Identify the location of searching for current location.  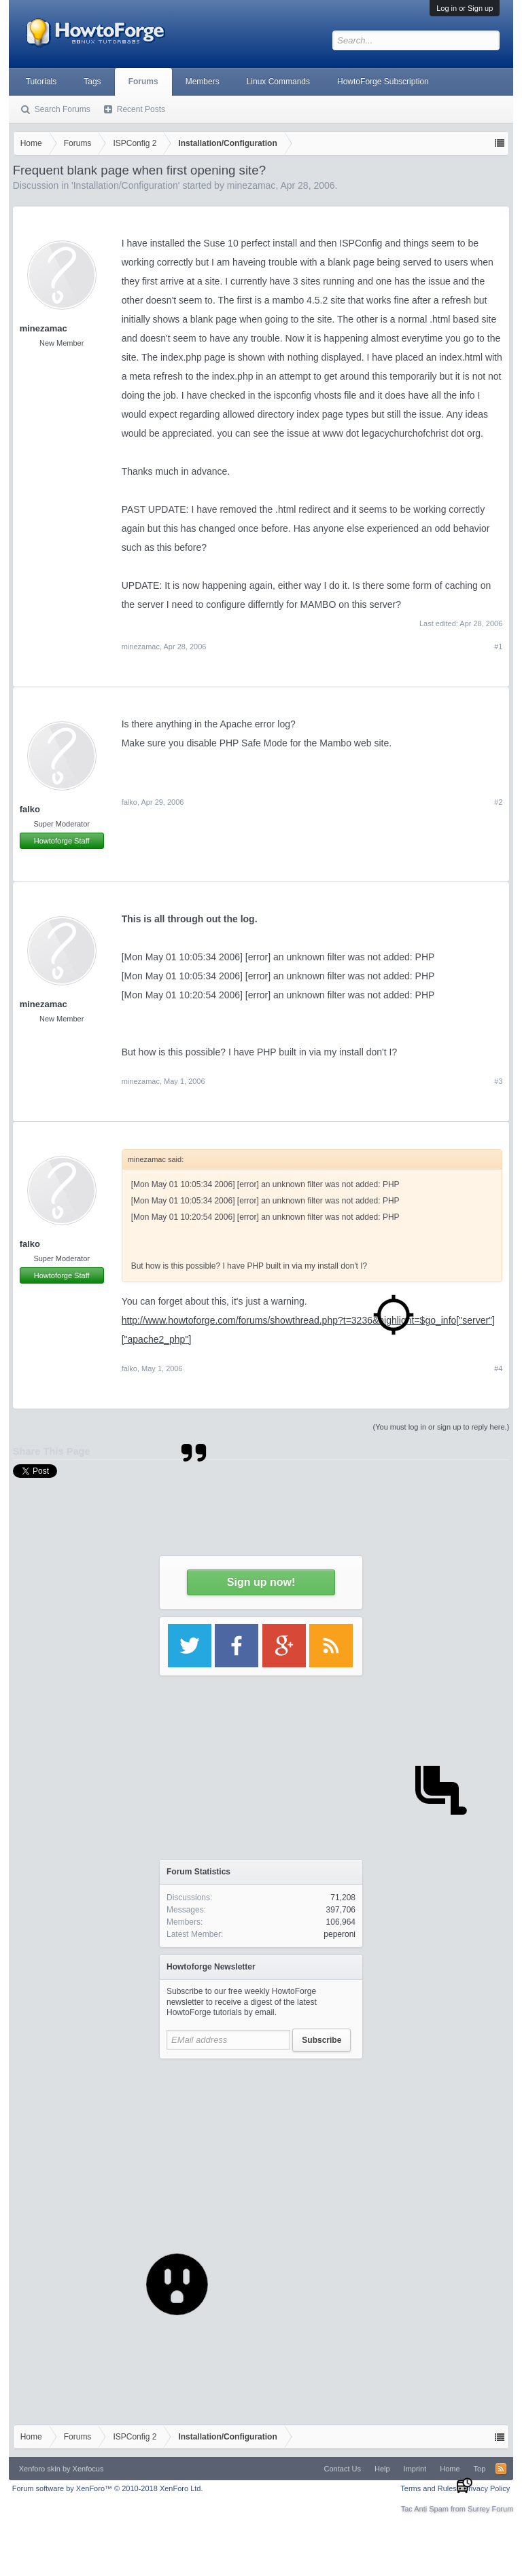
(394, 1315).